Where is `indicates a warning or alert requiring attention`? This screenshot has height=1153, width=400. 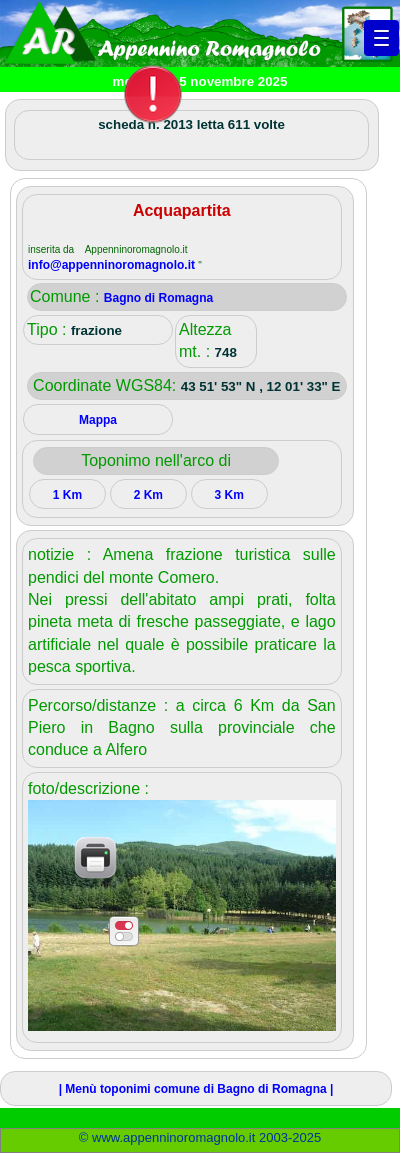 indicates a warning or alert requiring attention is located at coordinates (153, 94).